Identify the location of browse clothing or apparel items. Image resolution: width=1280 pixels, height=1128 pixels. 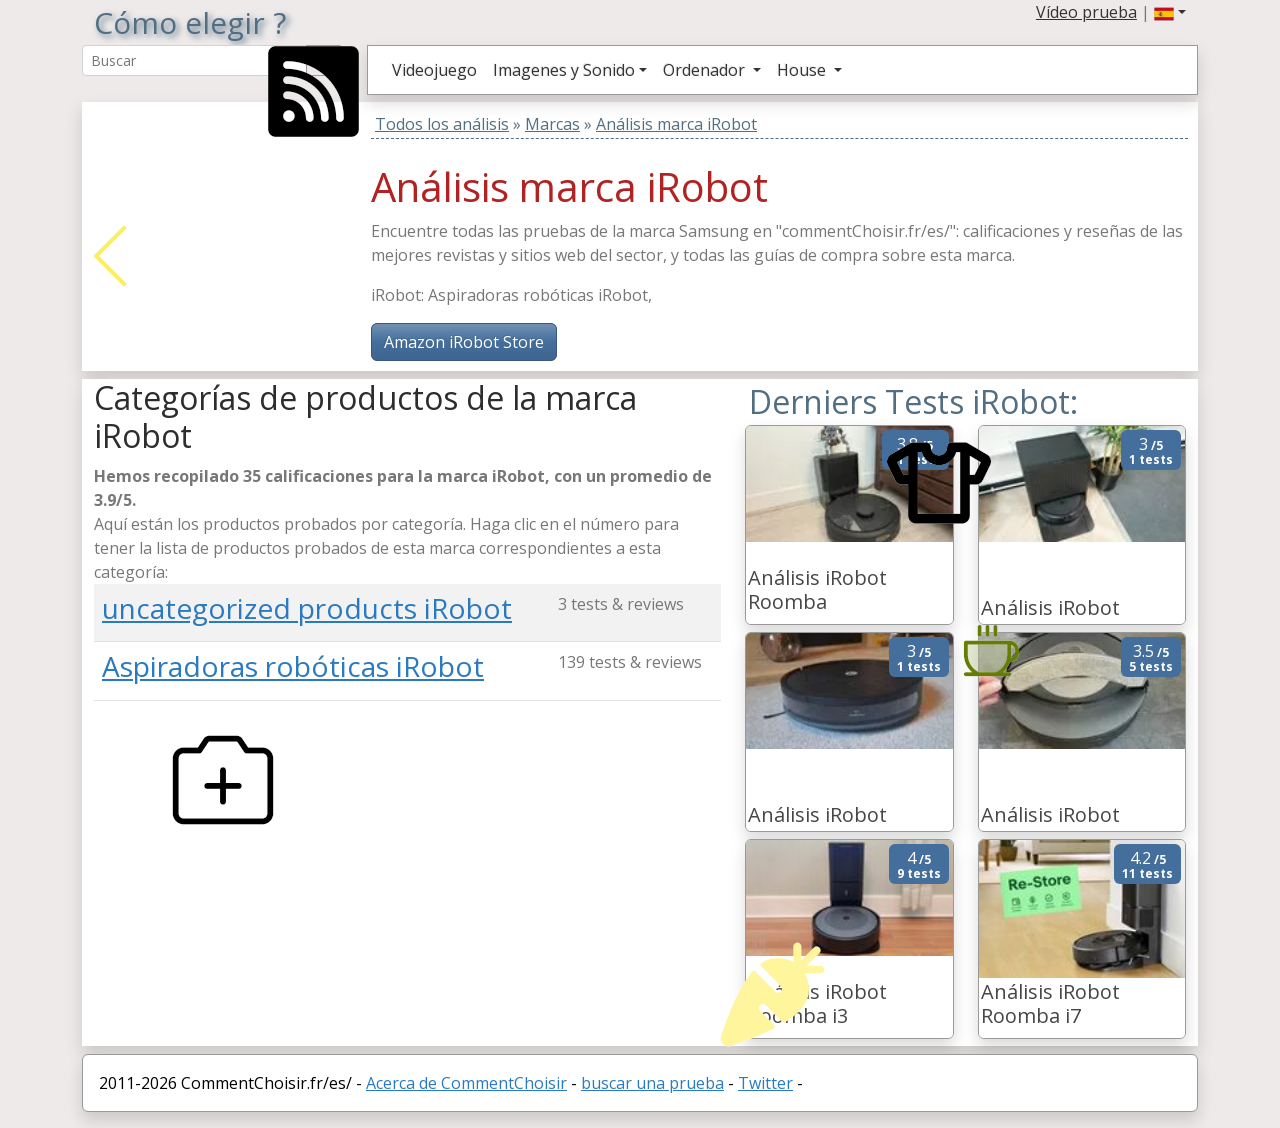
(939, 483).